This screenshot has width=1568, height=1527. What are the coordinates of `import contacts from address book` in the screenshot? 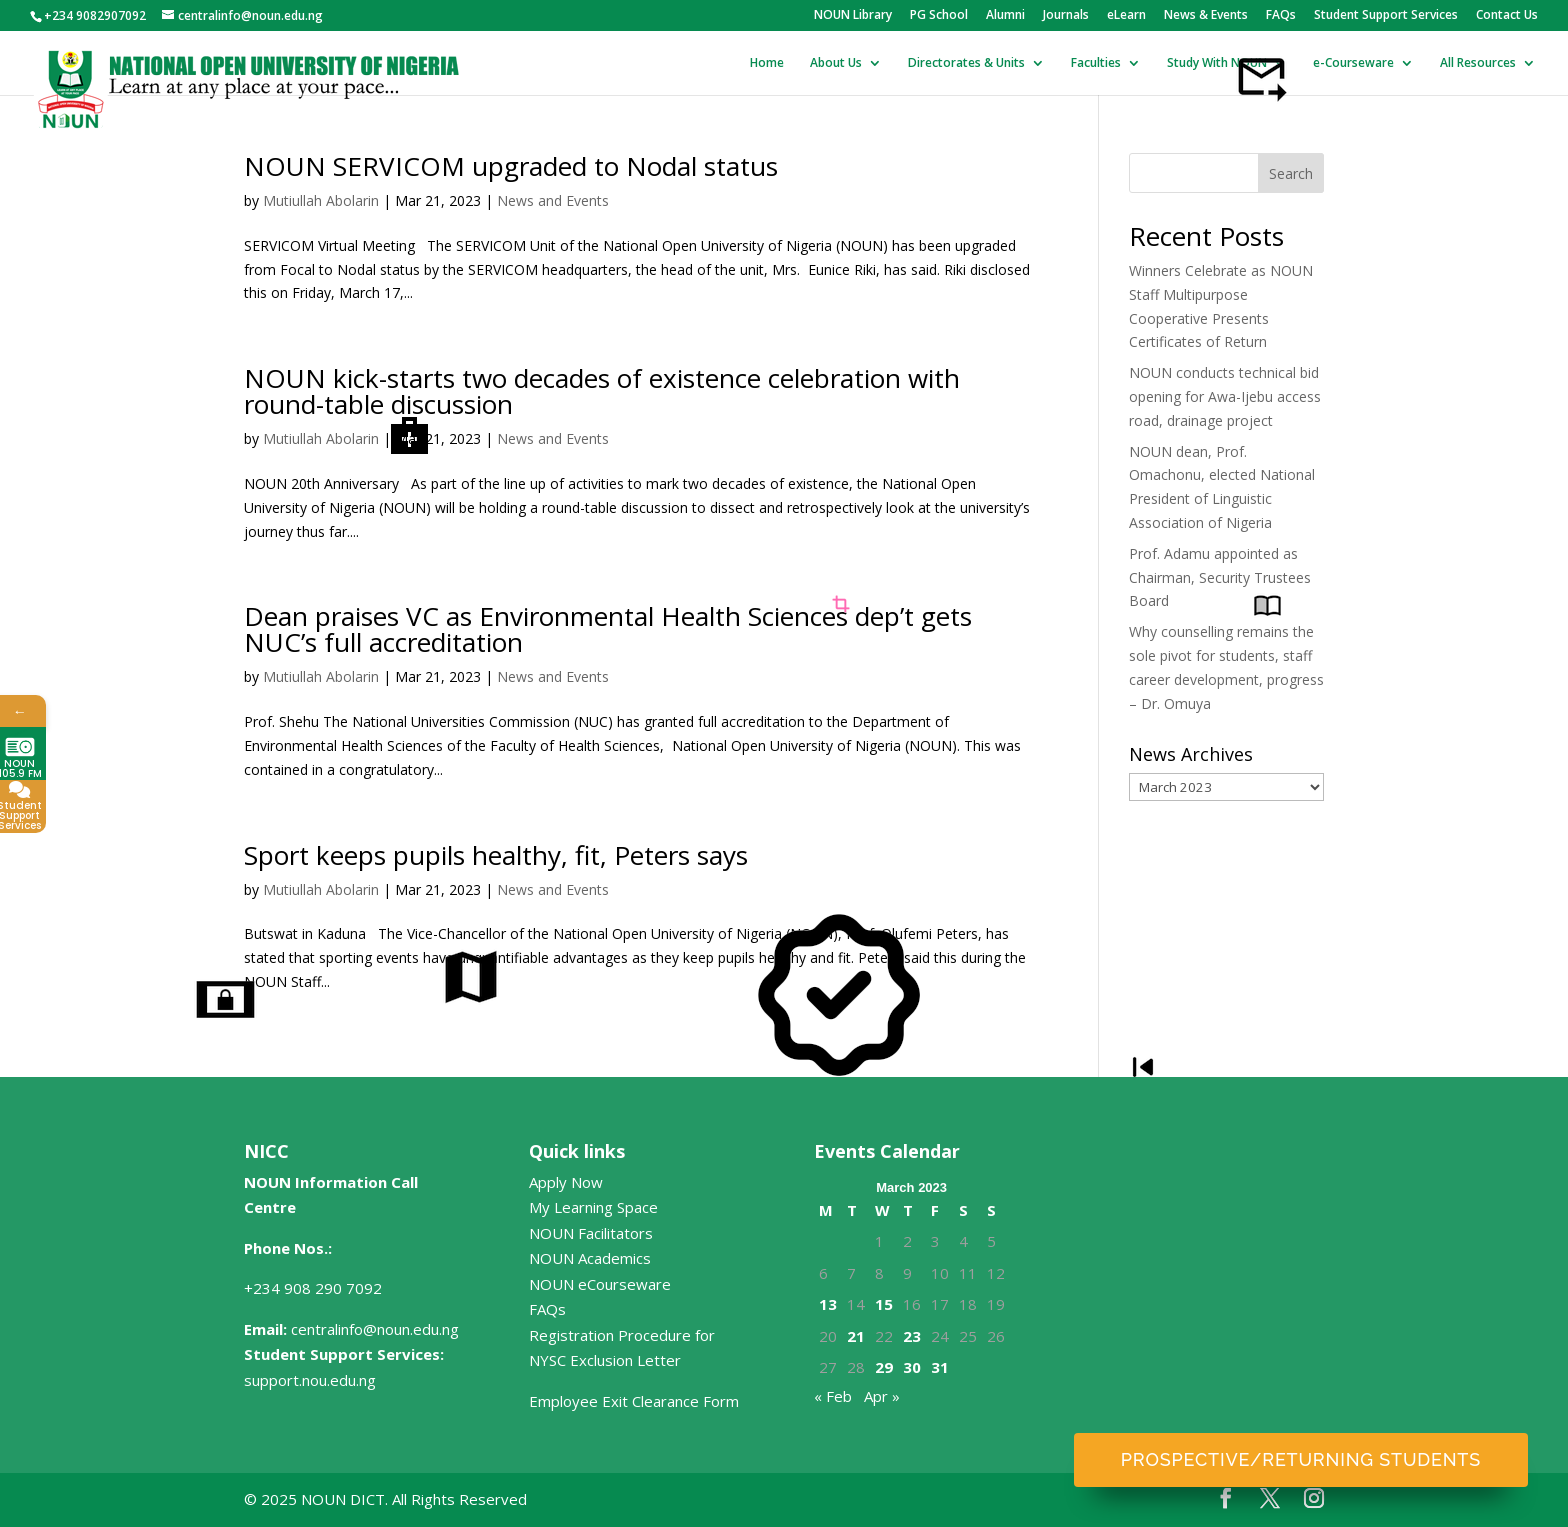 It's located at (1267, 604).